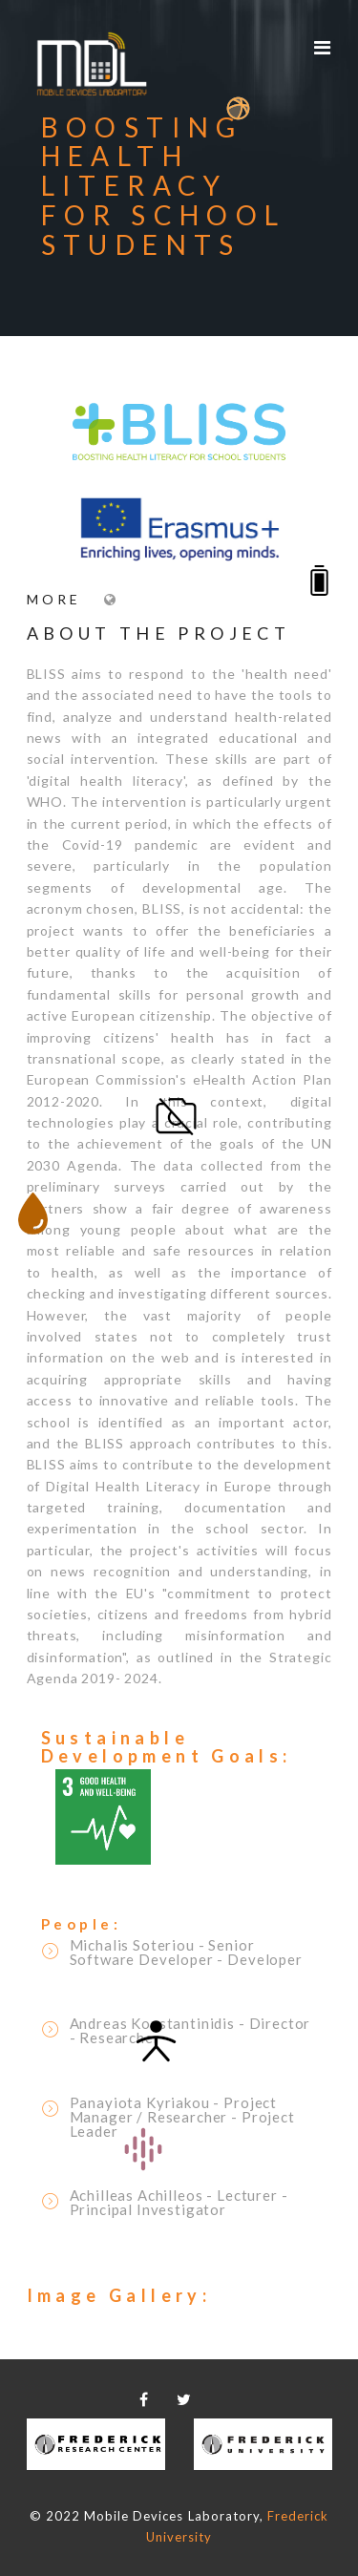 This screenshot has height=2576, width=358. What do you see at coordinates (238, 108) in the screenshot?
I see `access games or entertainment section` at bounding box center [238, 108].